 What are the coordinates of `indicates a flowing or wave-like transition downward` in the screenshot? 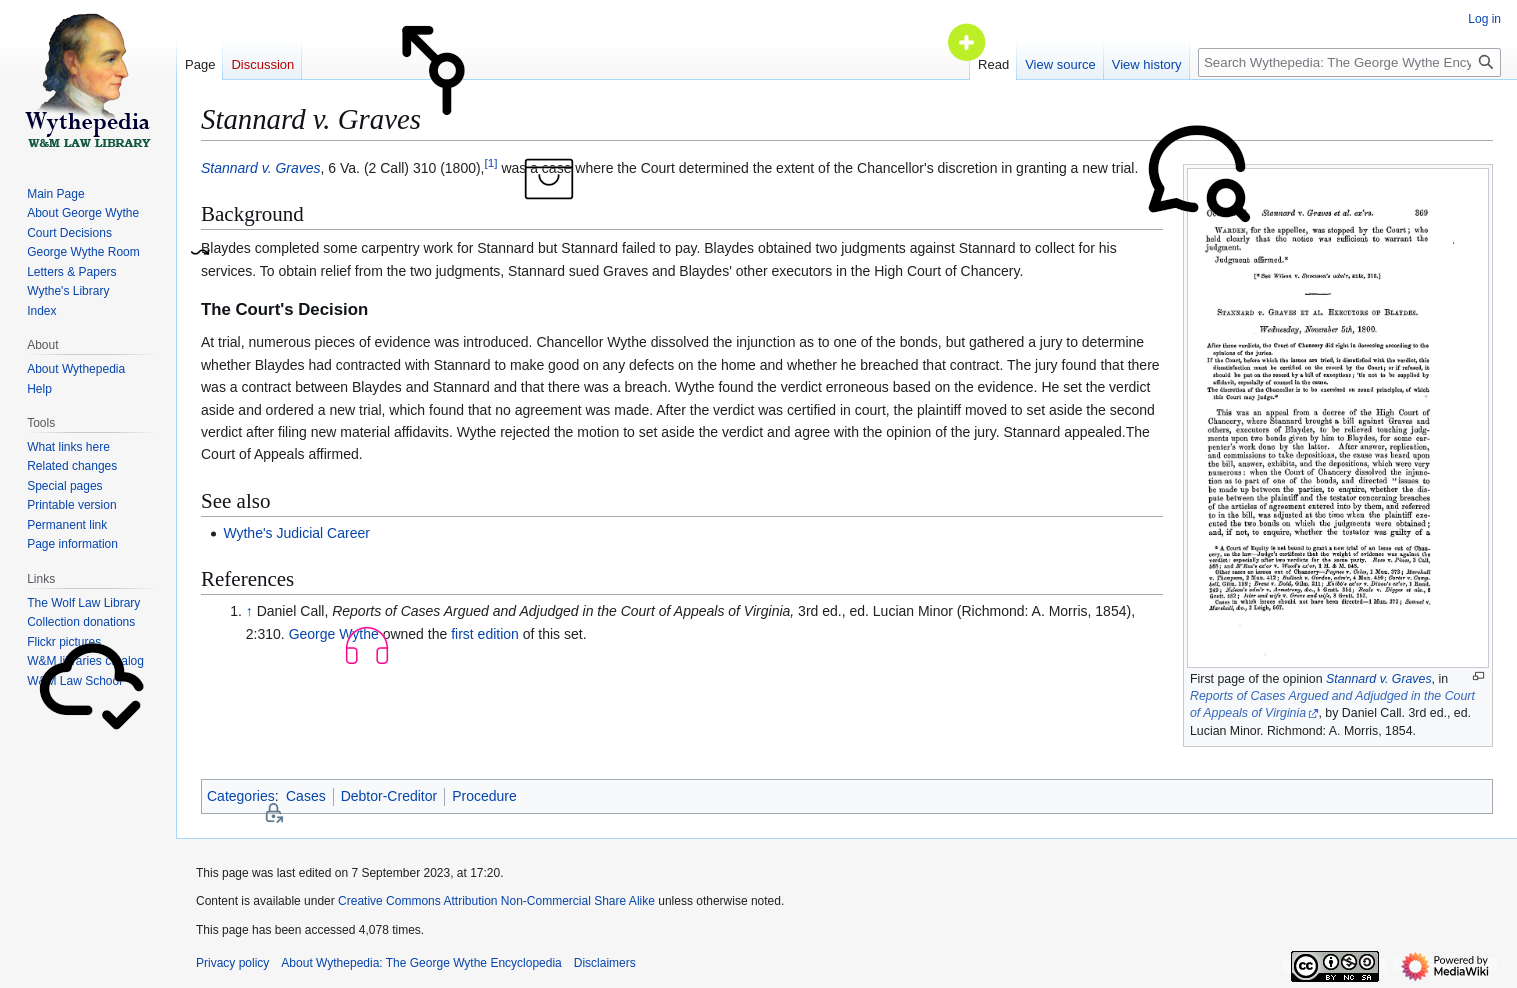 It's located at (200, 252).